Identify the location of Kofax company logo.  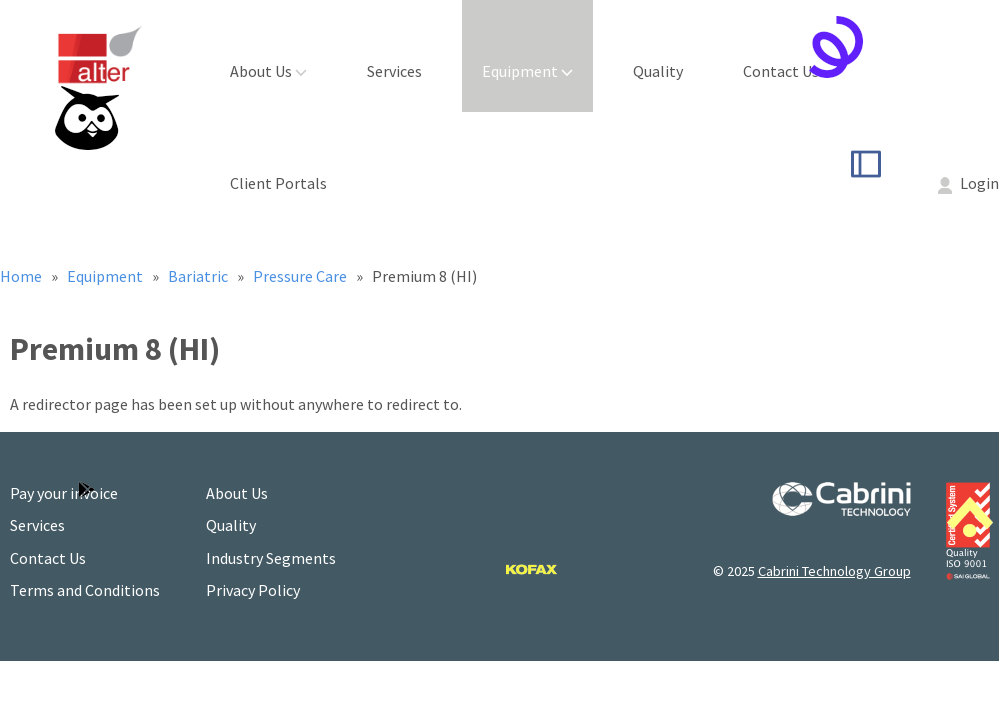
(531, 569).